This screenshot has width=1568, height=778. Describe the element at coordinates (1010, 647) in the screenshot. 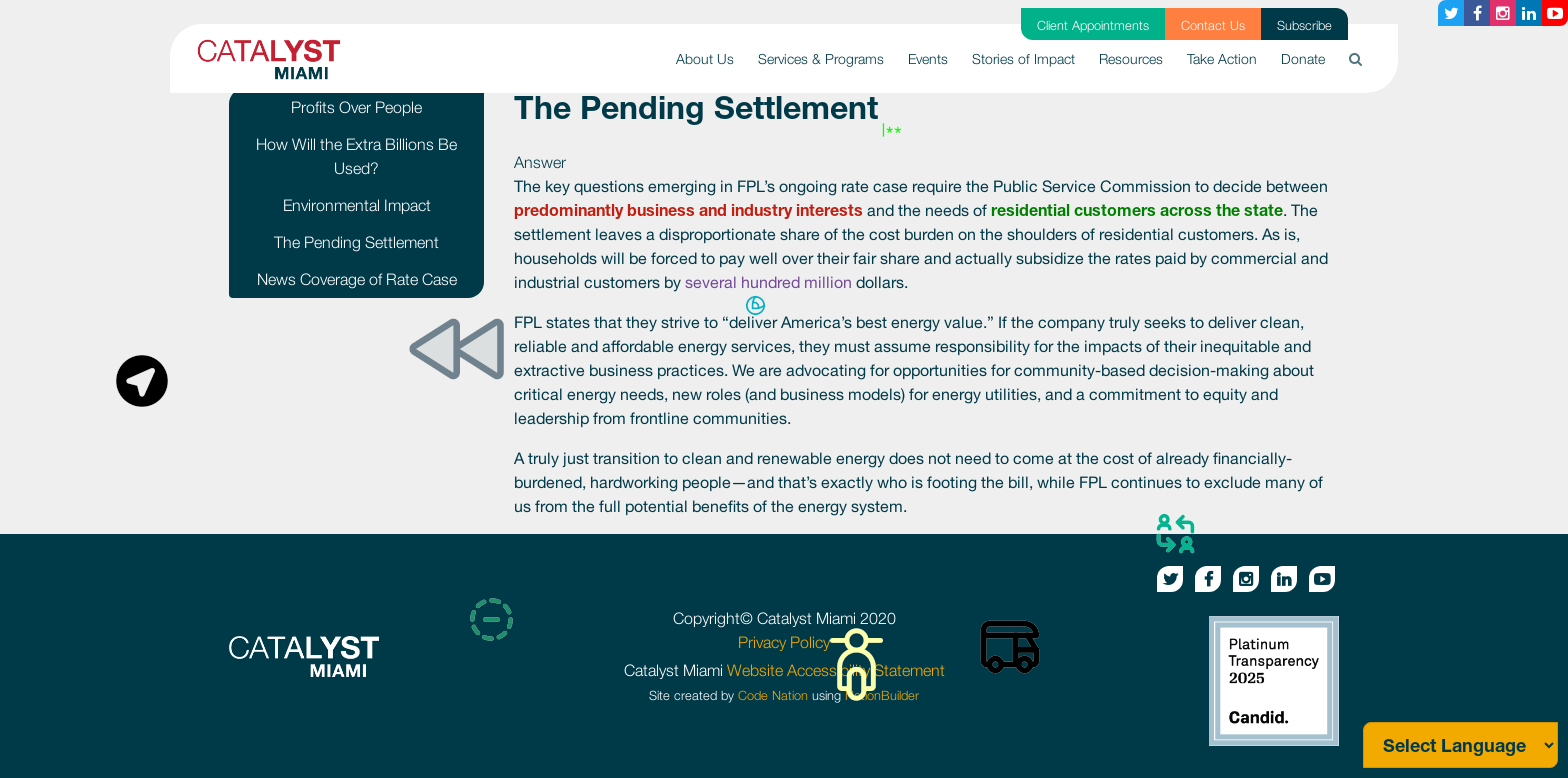

I see `browse camper or RV rentals` at that location.